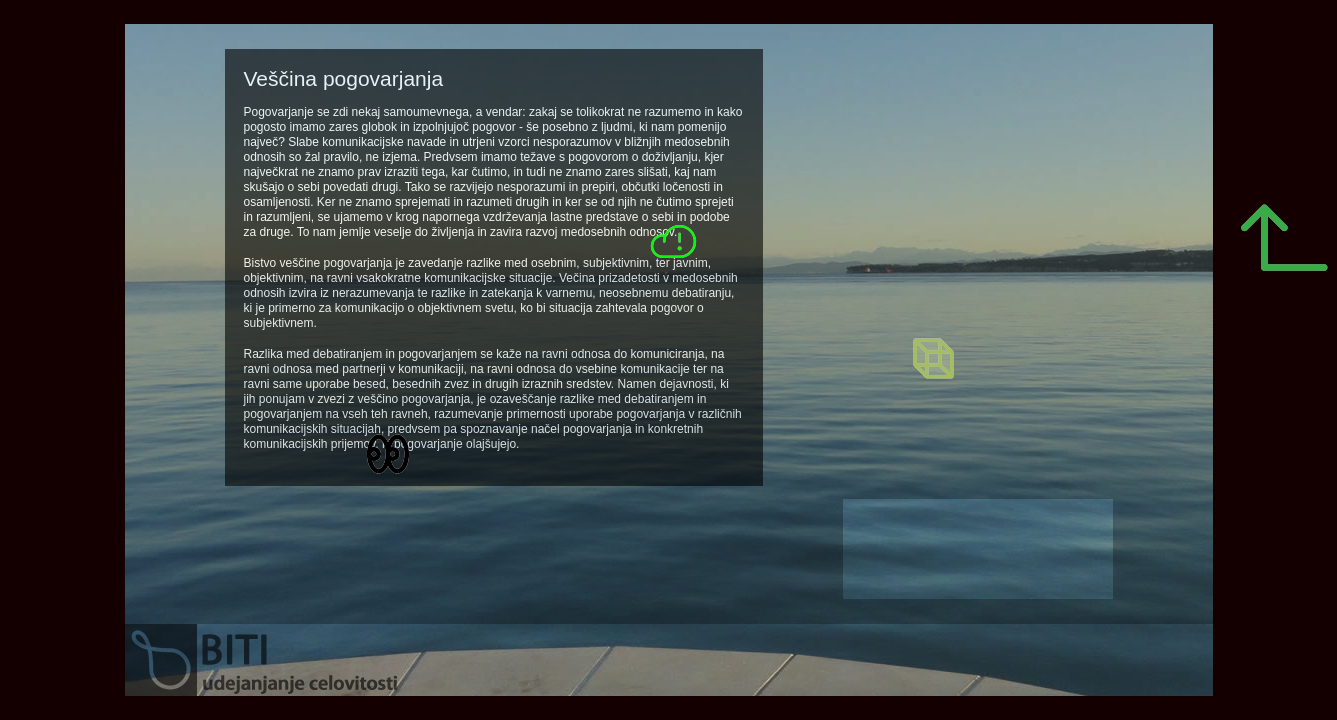  Describe the element at coordinates (673, 241) in the screenshot. I see `cloud storage warning or issue detected` at that location.